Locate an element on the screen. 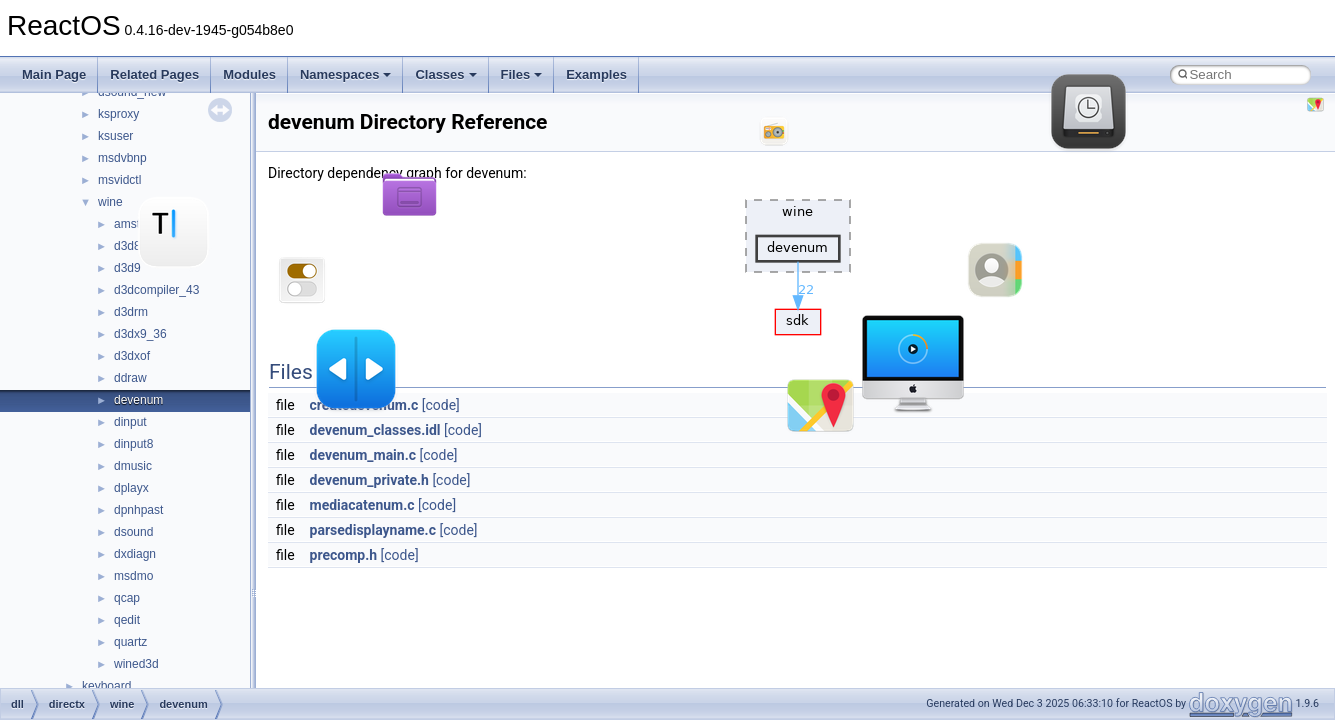 This screenshot has height=720, width=1335. open gnome maps application is located at coordinates (820, 405).